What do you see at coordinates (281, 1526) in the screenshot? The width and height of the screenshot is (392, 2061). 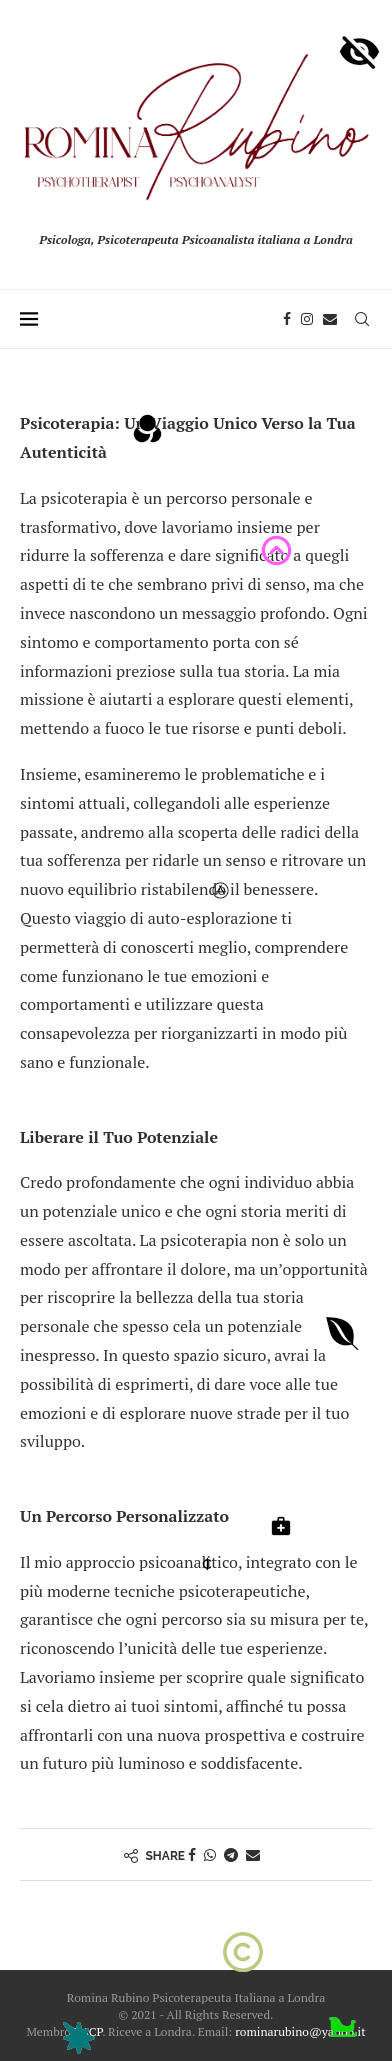 I see `access medical or health services` at bounding box center [281, 1526].